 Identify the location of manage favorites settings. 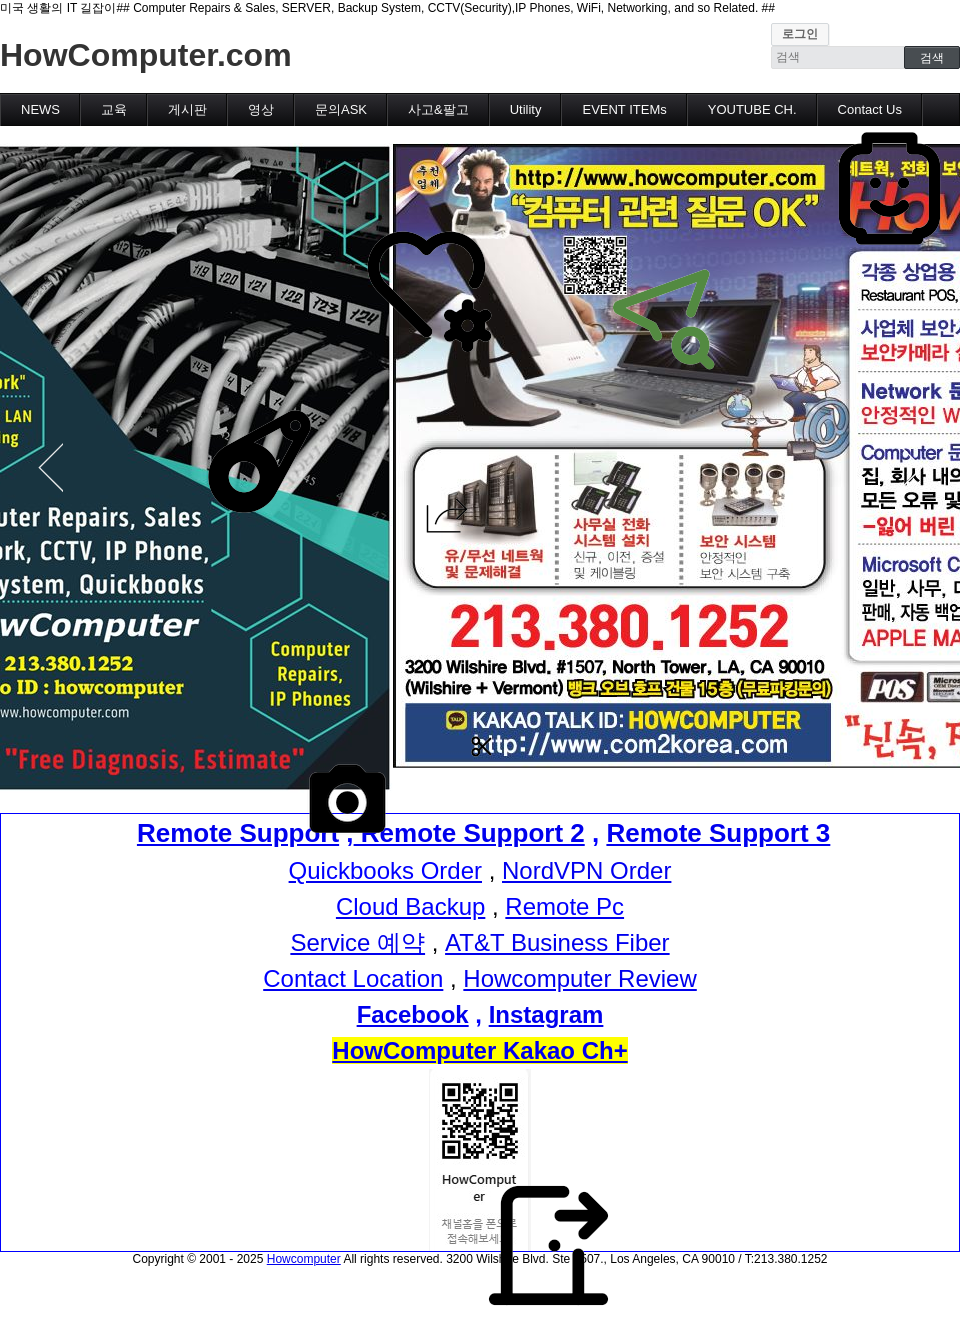
(426, 284).